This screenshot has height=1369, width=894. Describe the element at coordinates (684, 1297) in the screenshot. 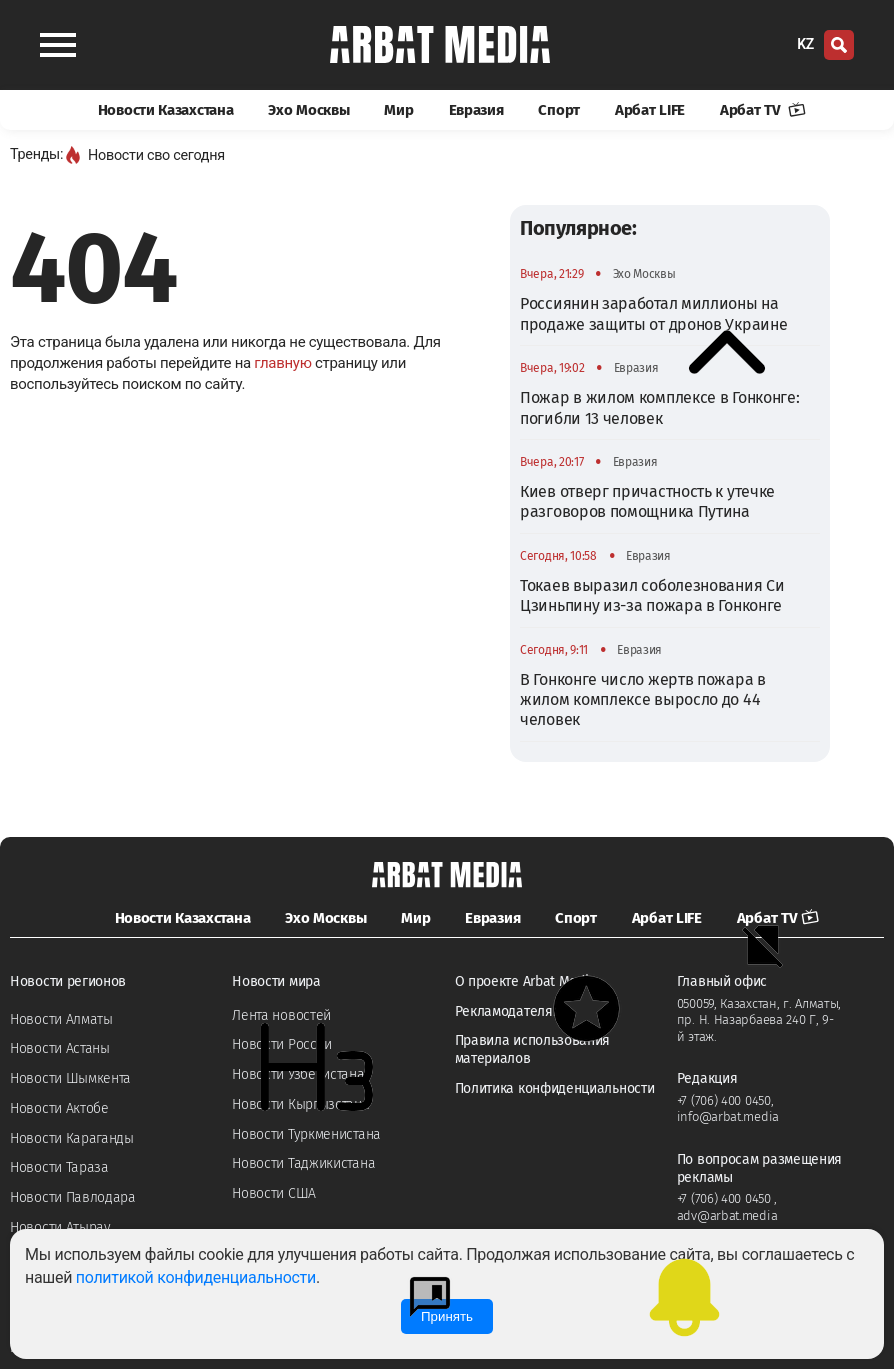

I see `view notifications` at that location.